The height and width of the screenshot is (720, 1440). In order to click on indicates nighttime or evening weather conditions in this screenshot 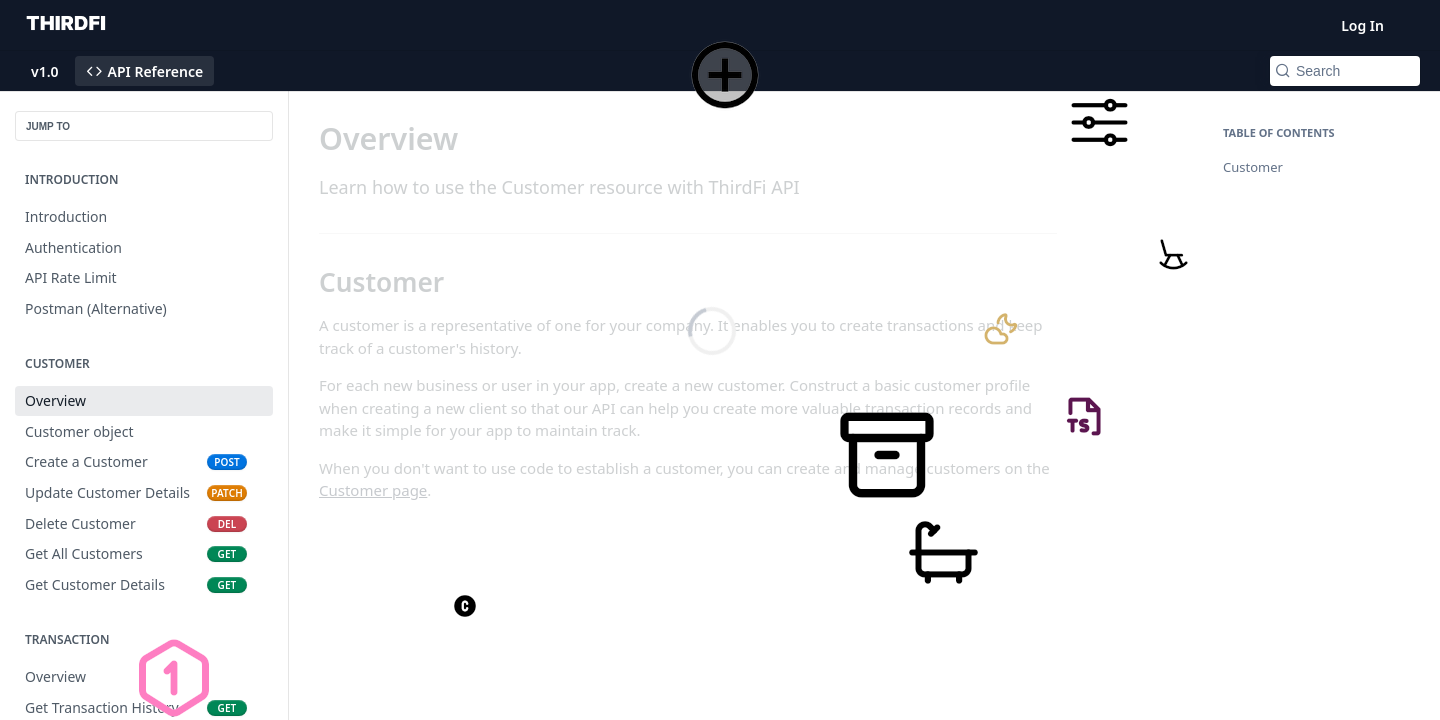, I will do `click(1001, 328)`.